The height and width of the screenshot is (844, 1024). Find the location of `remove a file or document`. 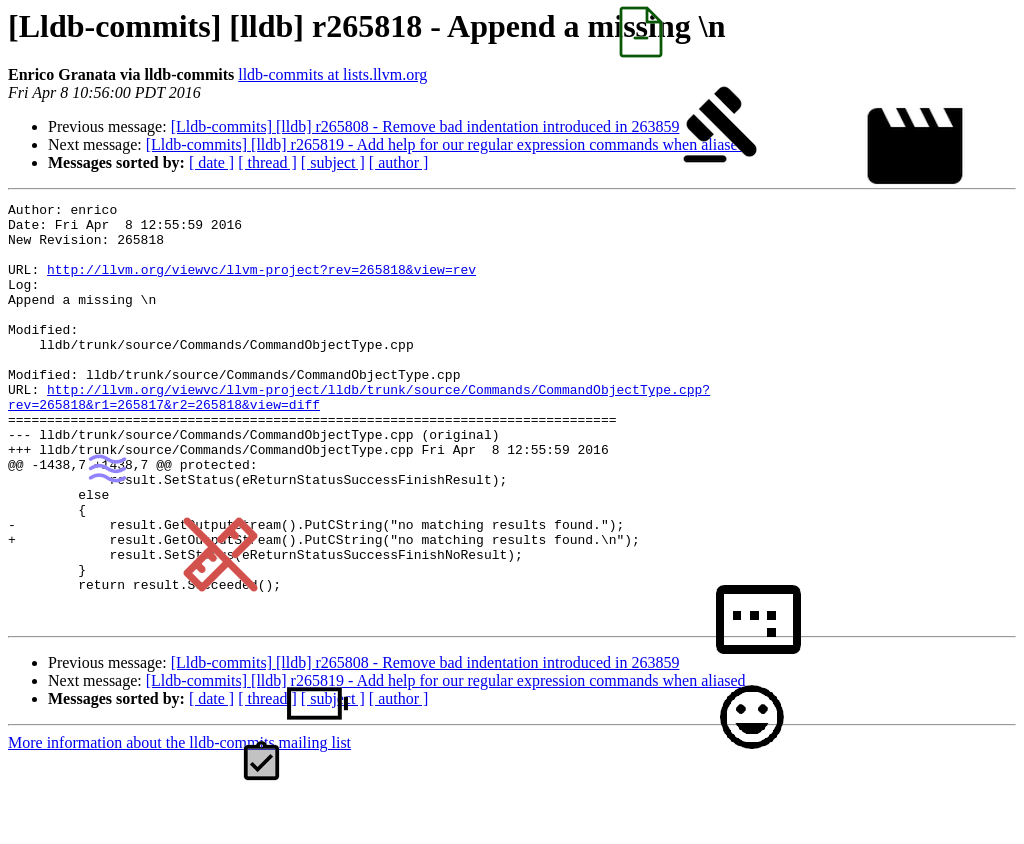

remove a file or document is located at coordinates (641, 32).